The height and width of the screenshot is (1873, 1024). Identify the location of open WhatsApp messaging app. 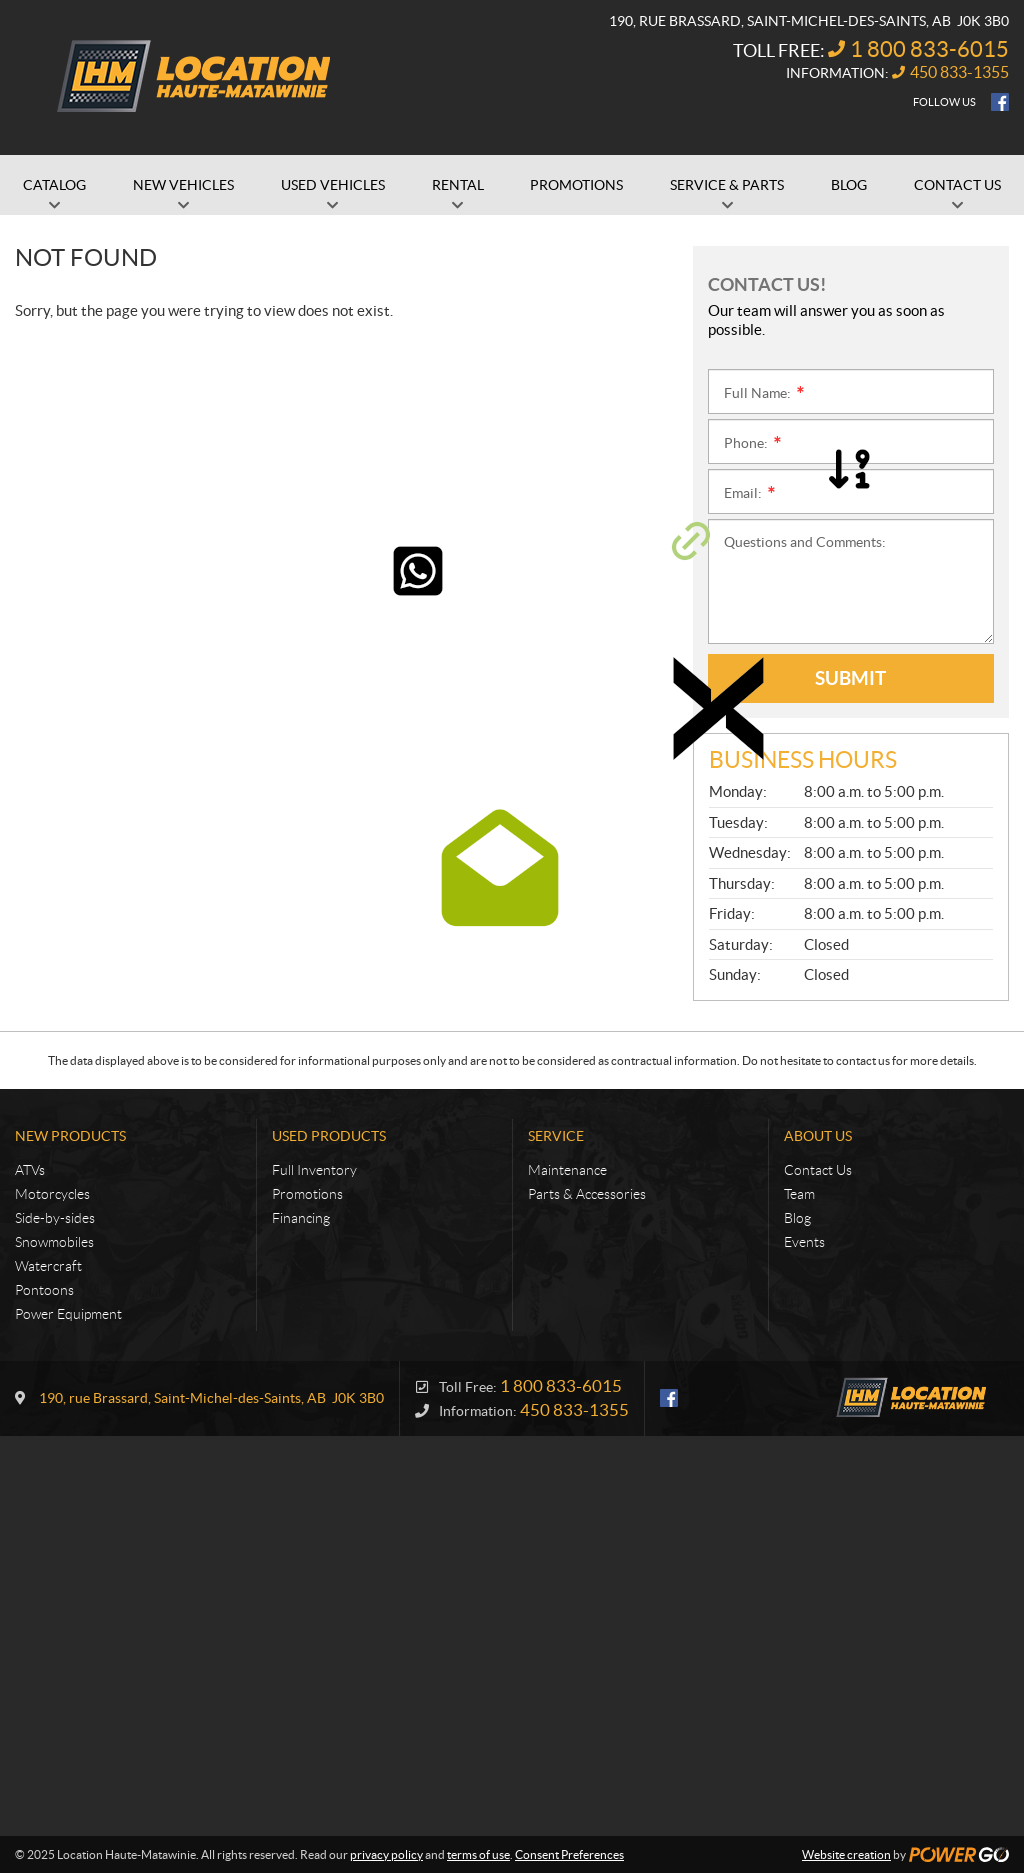
(418, 571).